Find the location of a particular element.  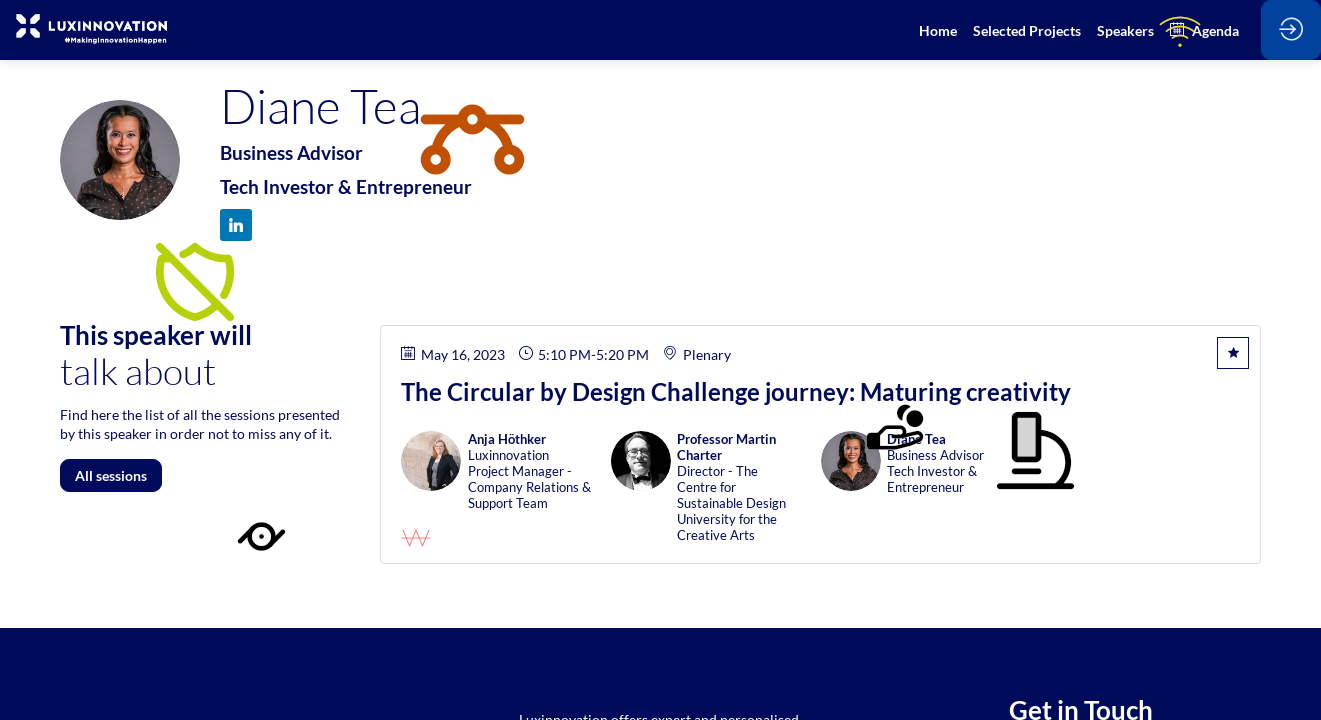

indicates strong wifi signal strength is located at coordinates (1180, 31).